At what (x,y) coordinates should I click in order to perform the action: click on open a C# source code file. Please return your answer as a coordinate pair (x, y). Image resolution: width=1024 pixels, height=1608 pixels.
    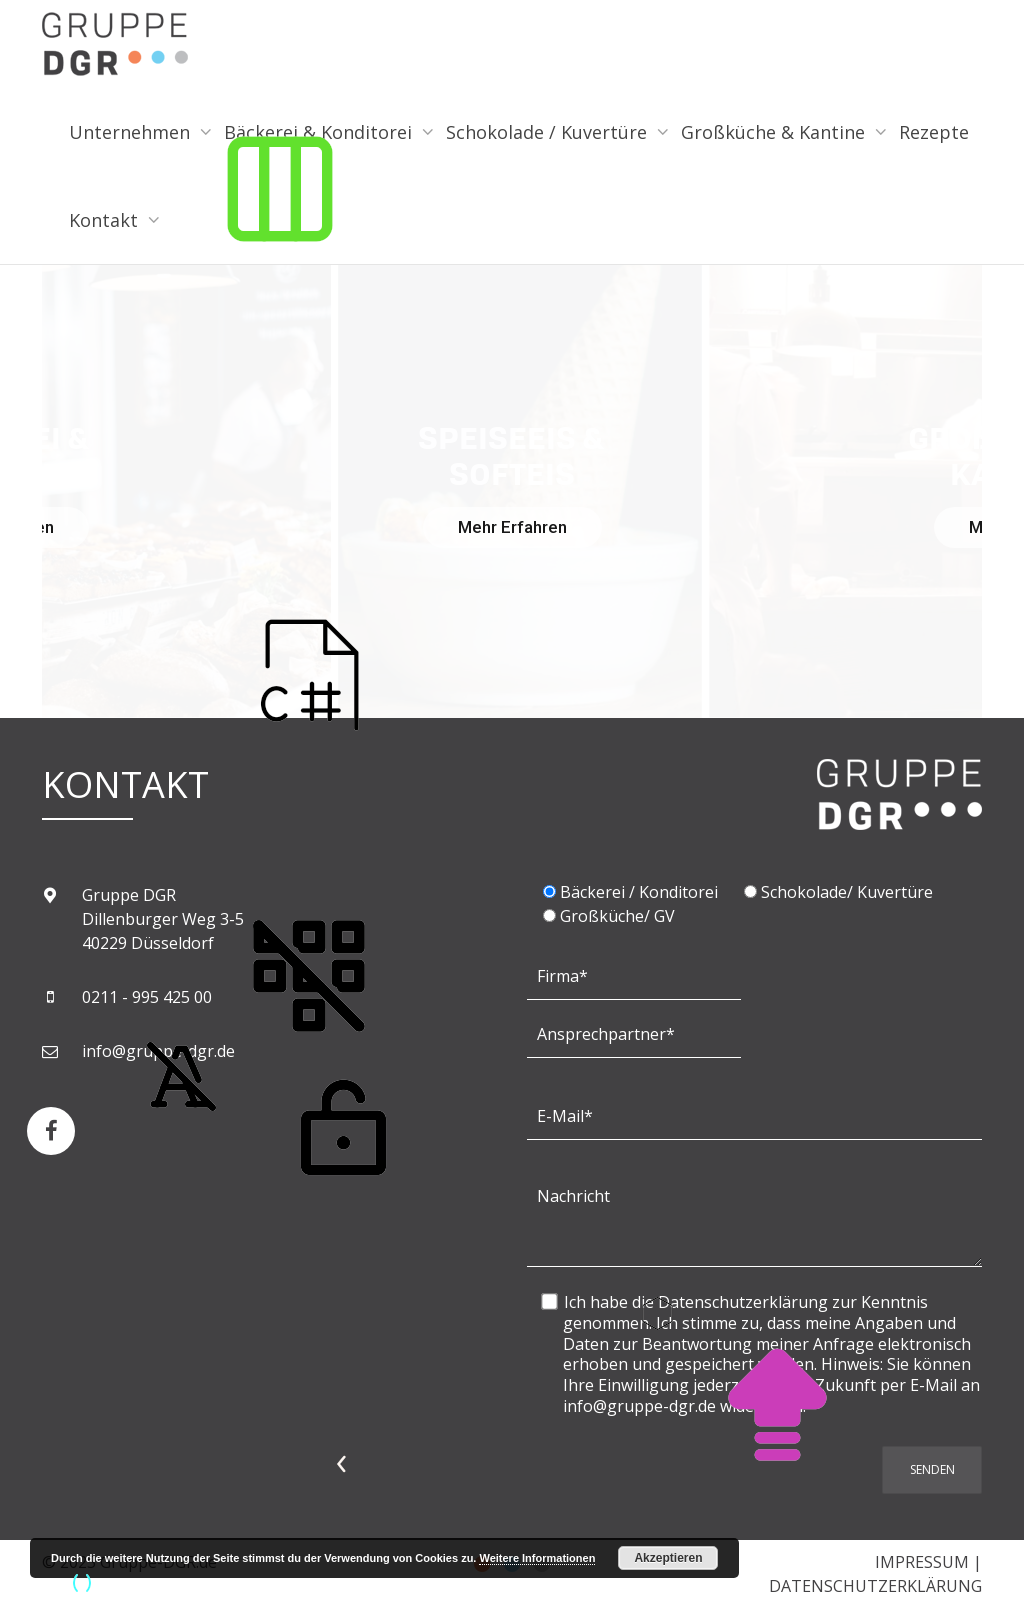
    Looking at the image, I should click on (312, 675).